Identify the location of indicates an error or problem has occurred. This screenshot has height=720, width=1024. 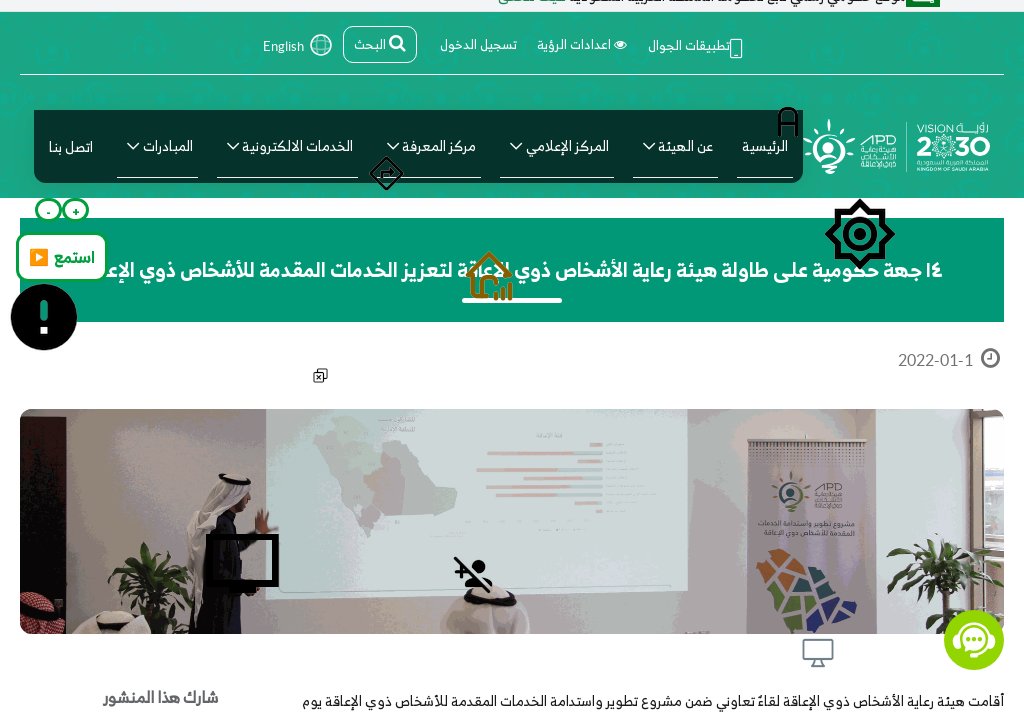
(44, 317).